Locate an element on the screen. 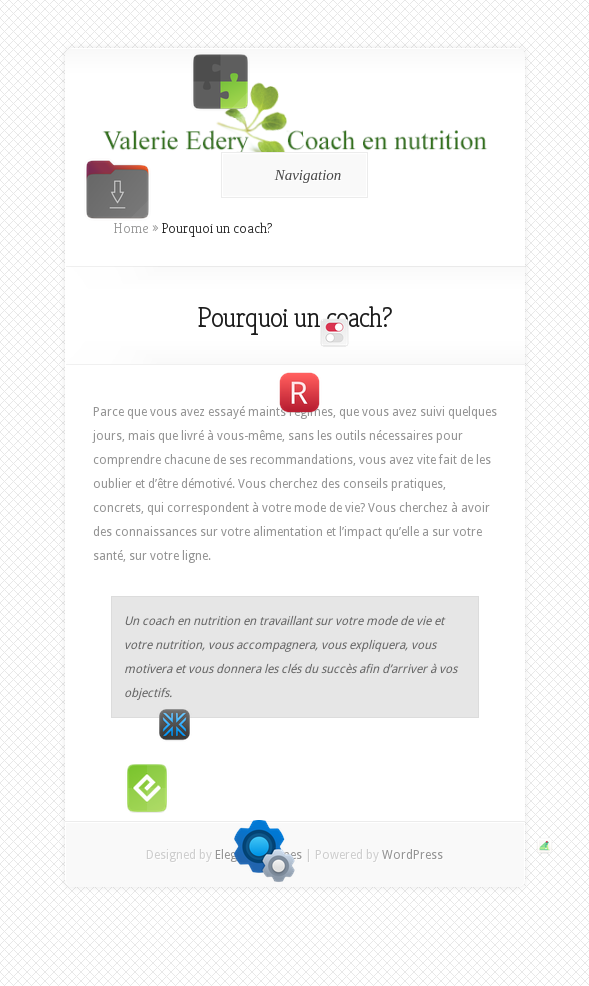 The width and height of the screenshot is (589, 986). open exodus cryptocurrency wallet is located at coordinates (174, 724).